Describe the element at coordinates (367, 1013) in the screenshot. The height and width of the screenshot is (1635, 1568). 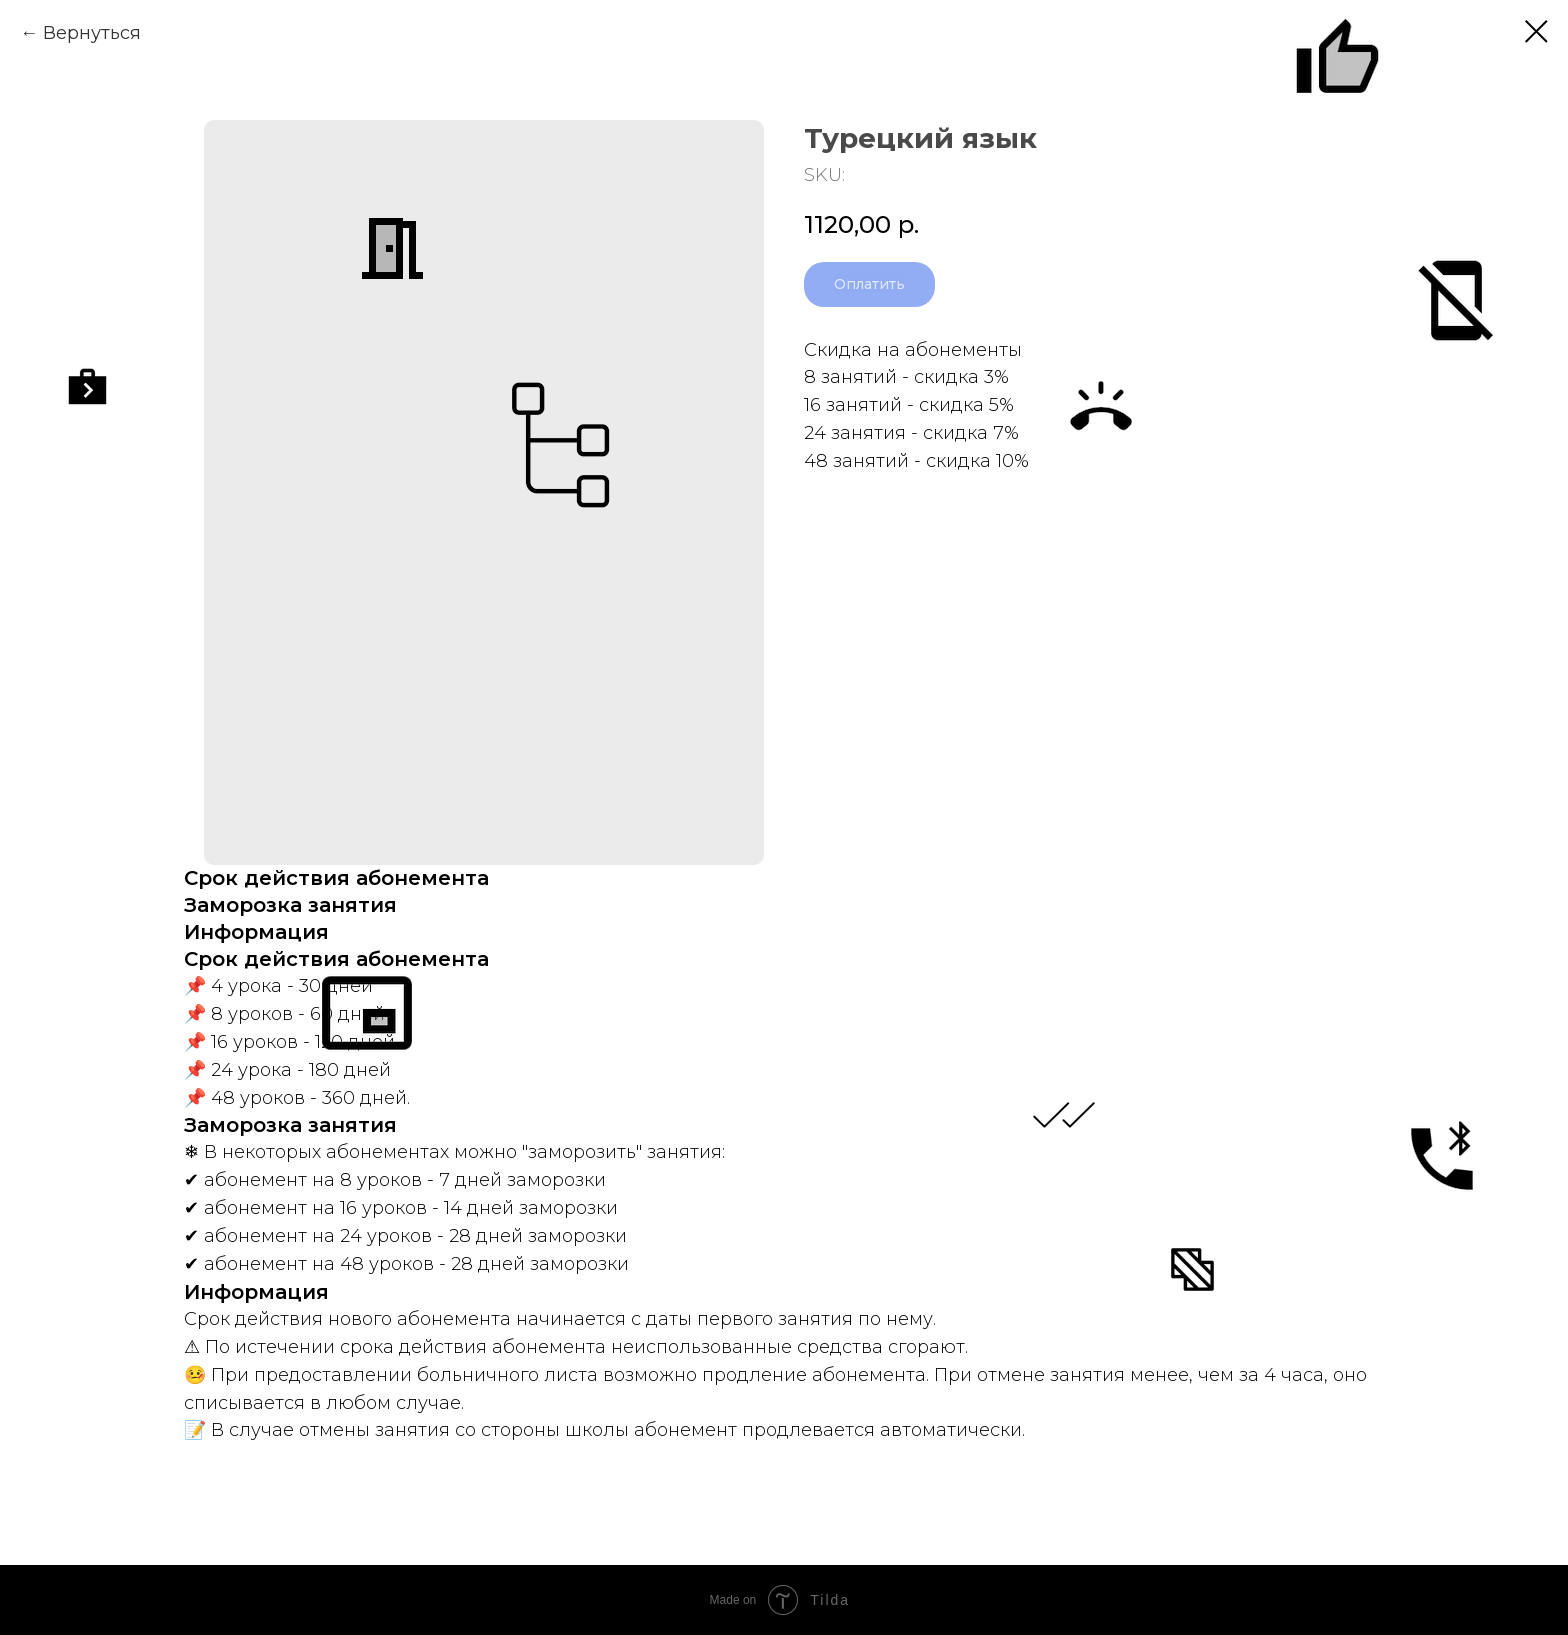
I see `enable picture-in-picture mode` at that location.